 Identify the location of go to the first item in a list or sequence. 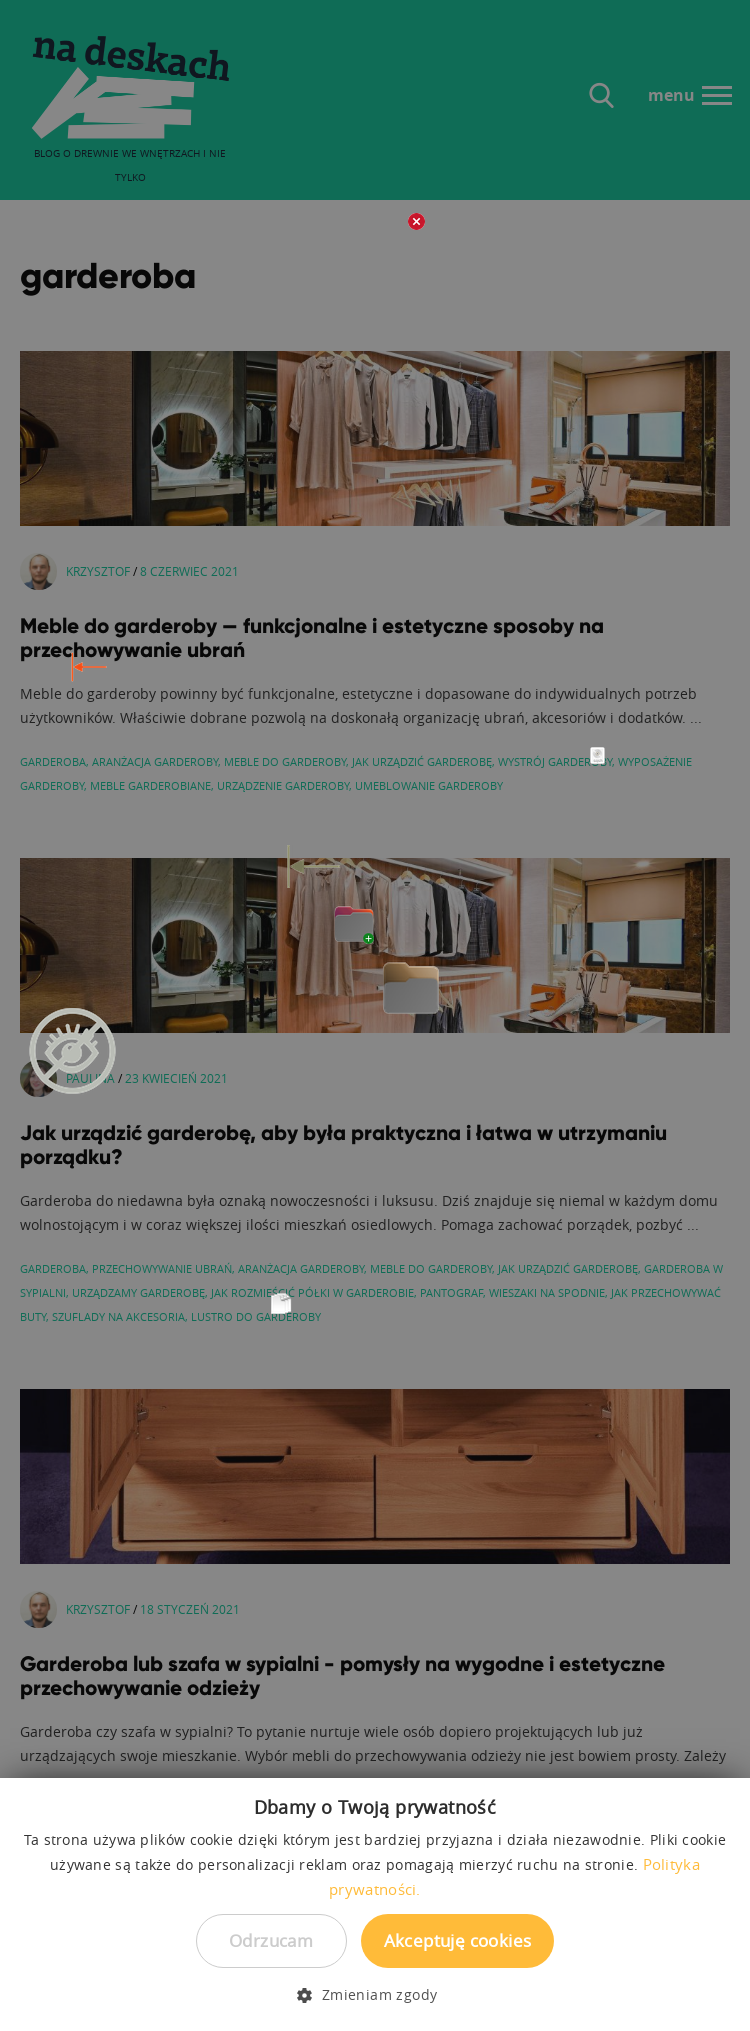
(89, 667).